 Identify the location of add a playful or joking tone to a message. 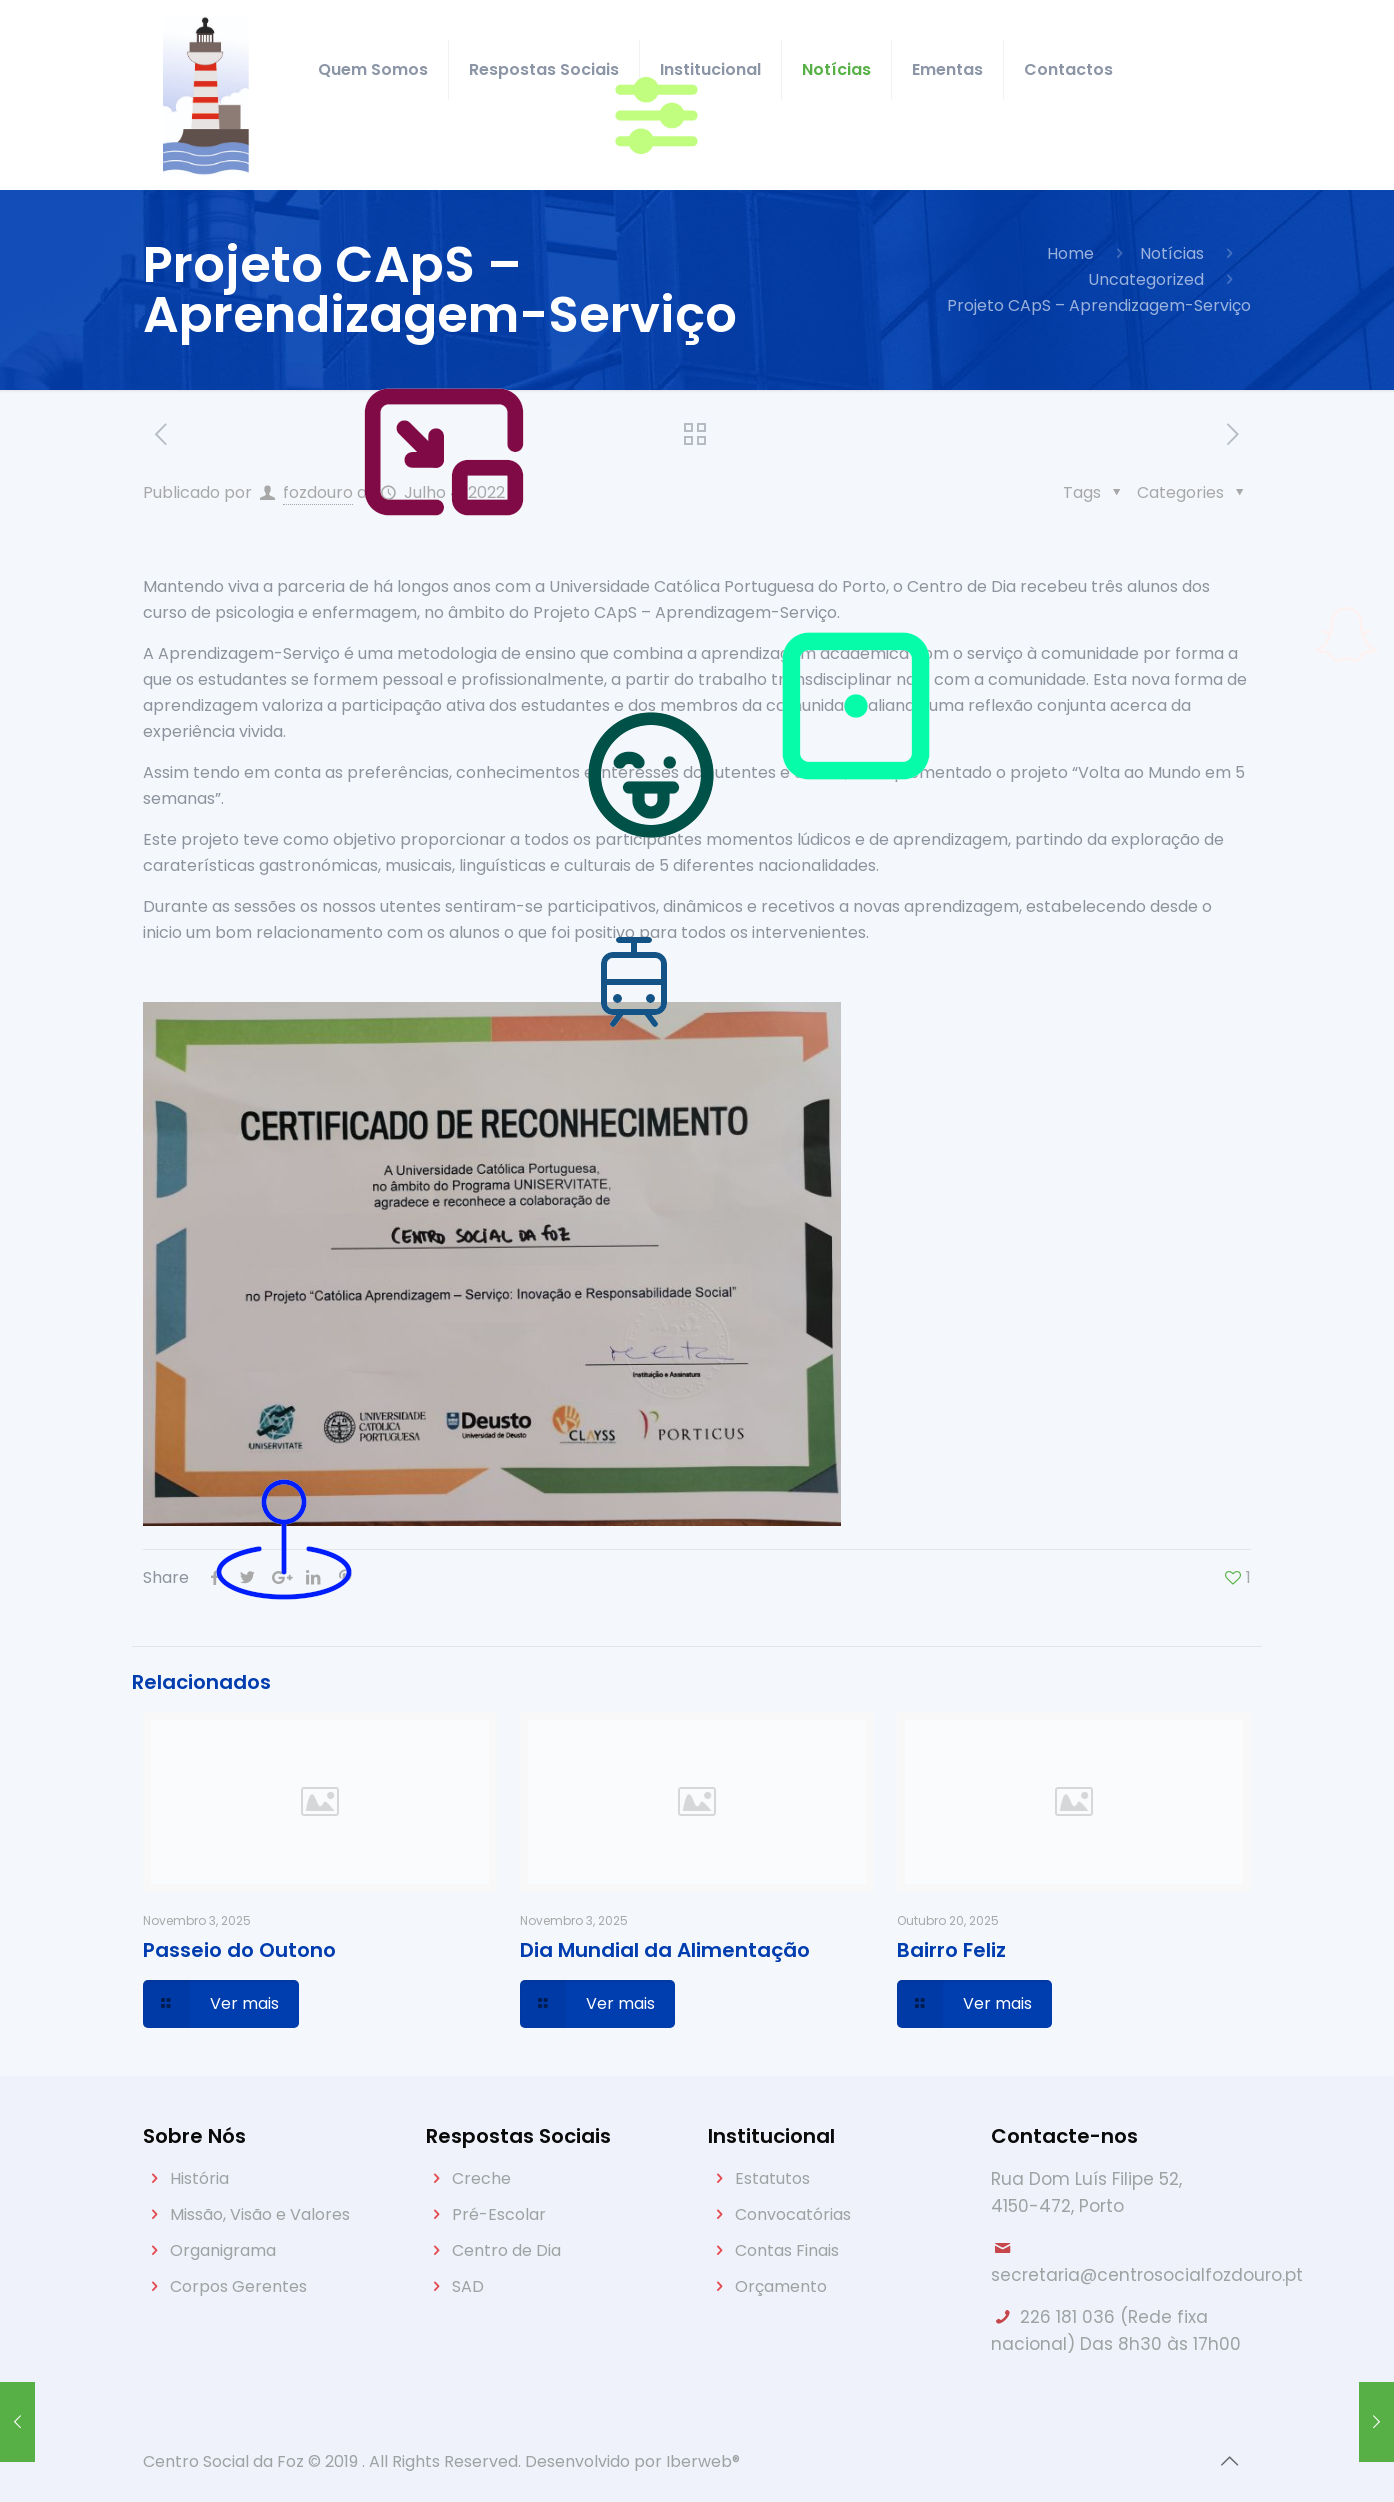
(651, 775).